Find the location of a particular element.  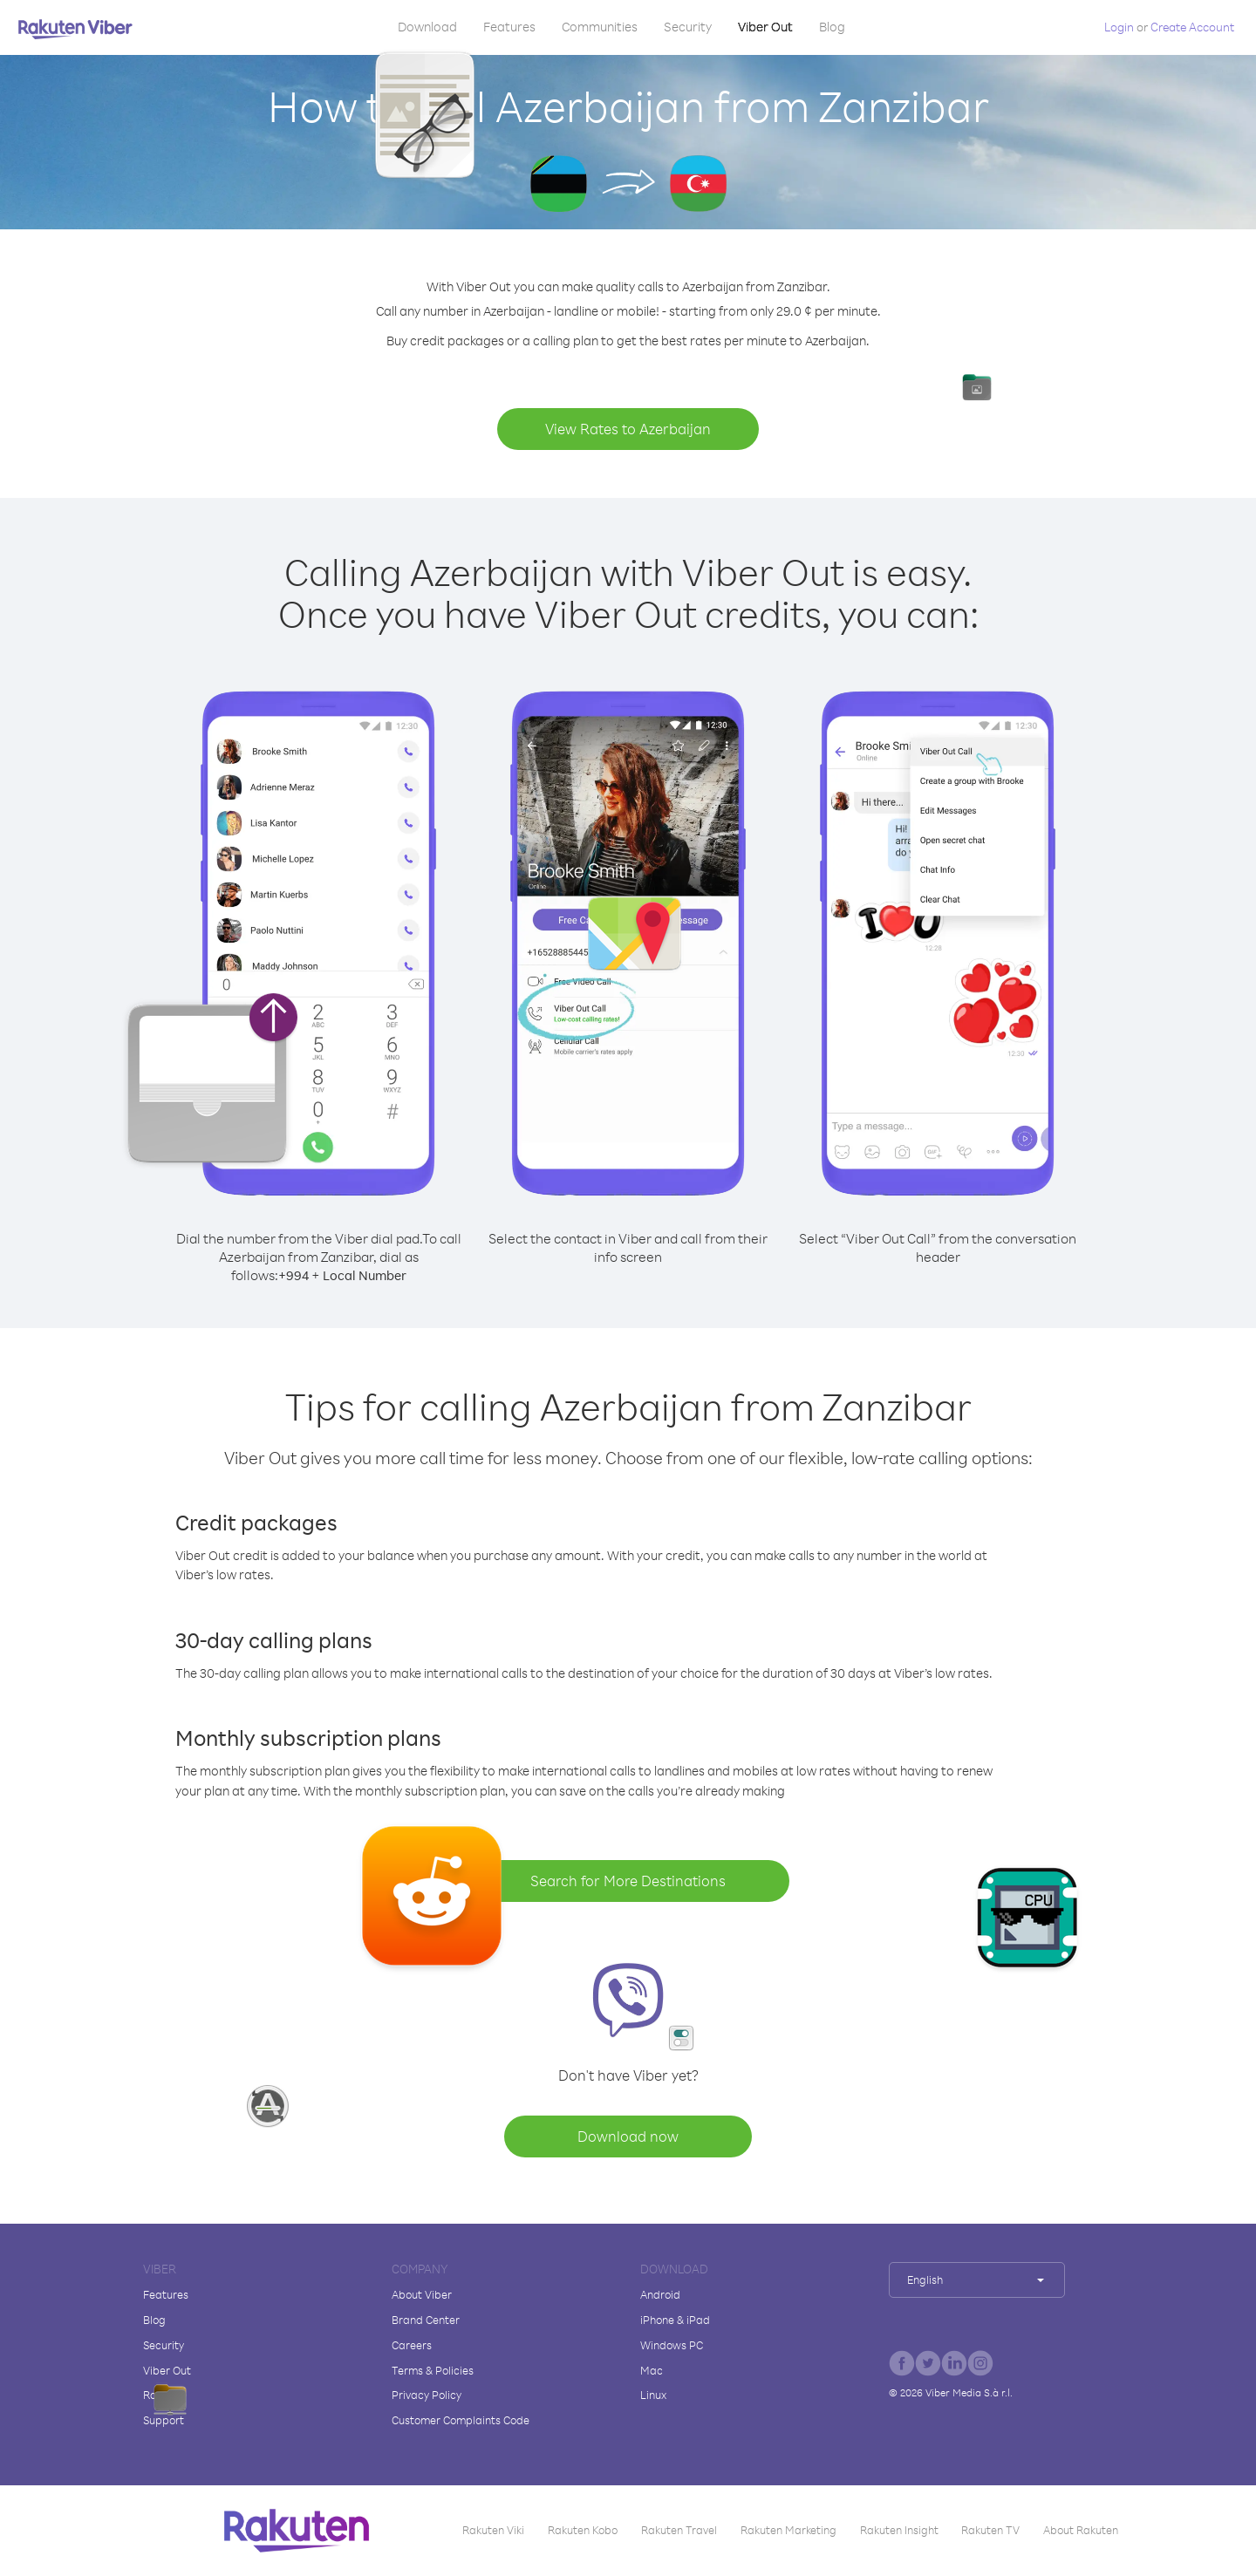

open GPU Screen Recorder application is located at coordinates (1027, 1918).